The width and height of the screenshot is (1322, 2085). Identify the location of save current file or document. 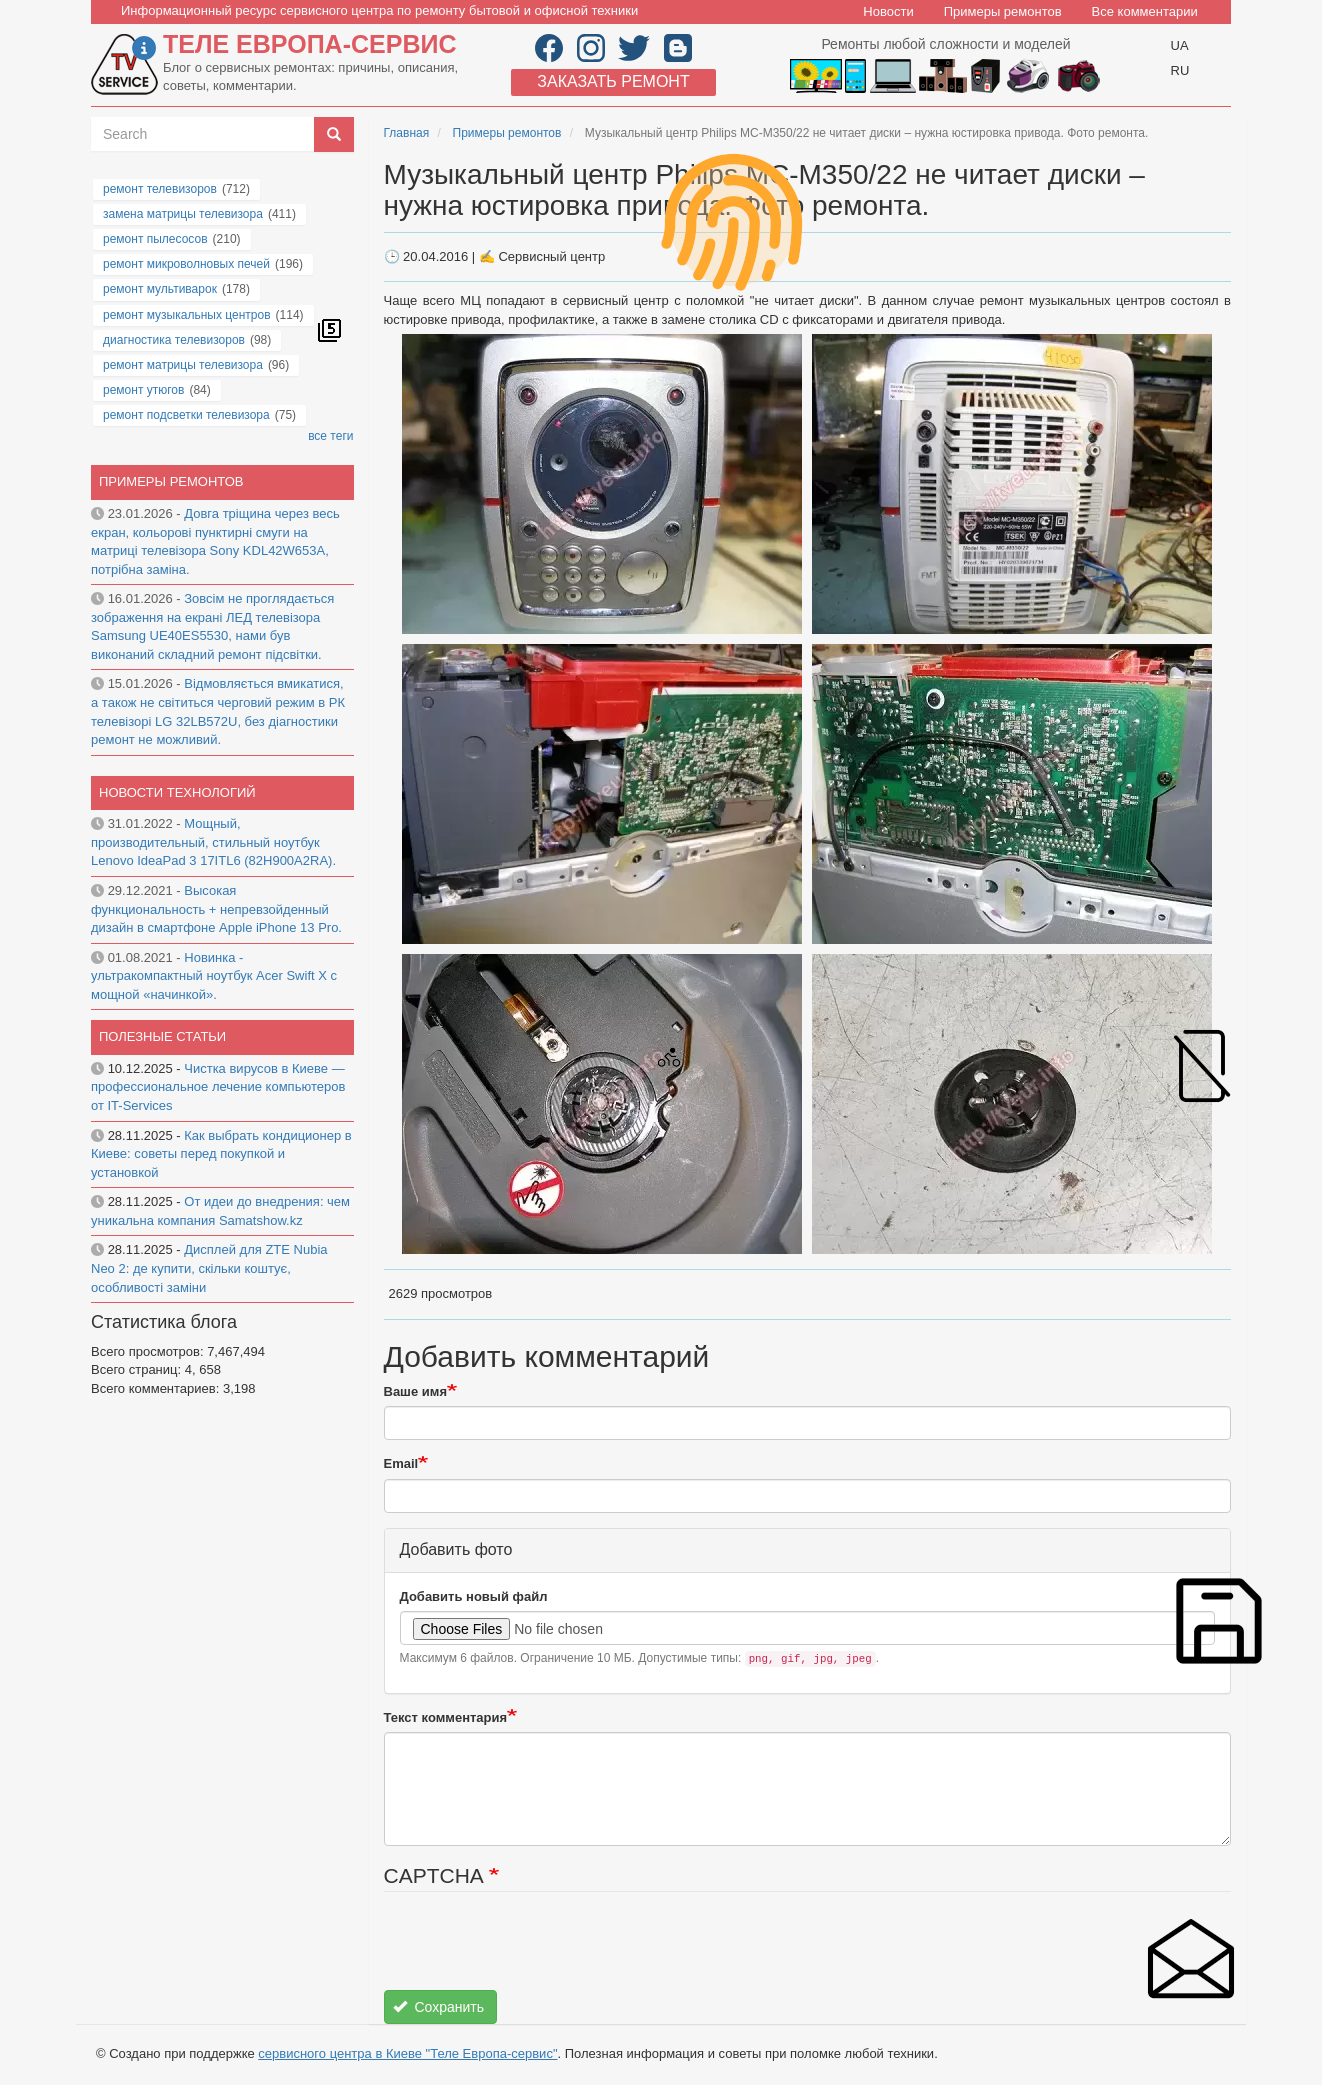
(1219, 1621).